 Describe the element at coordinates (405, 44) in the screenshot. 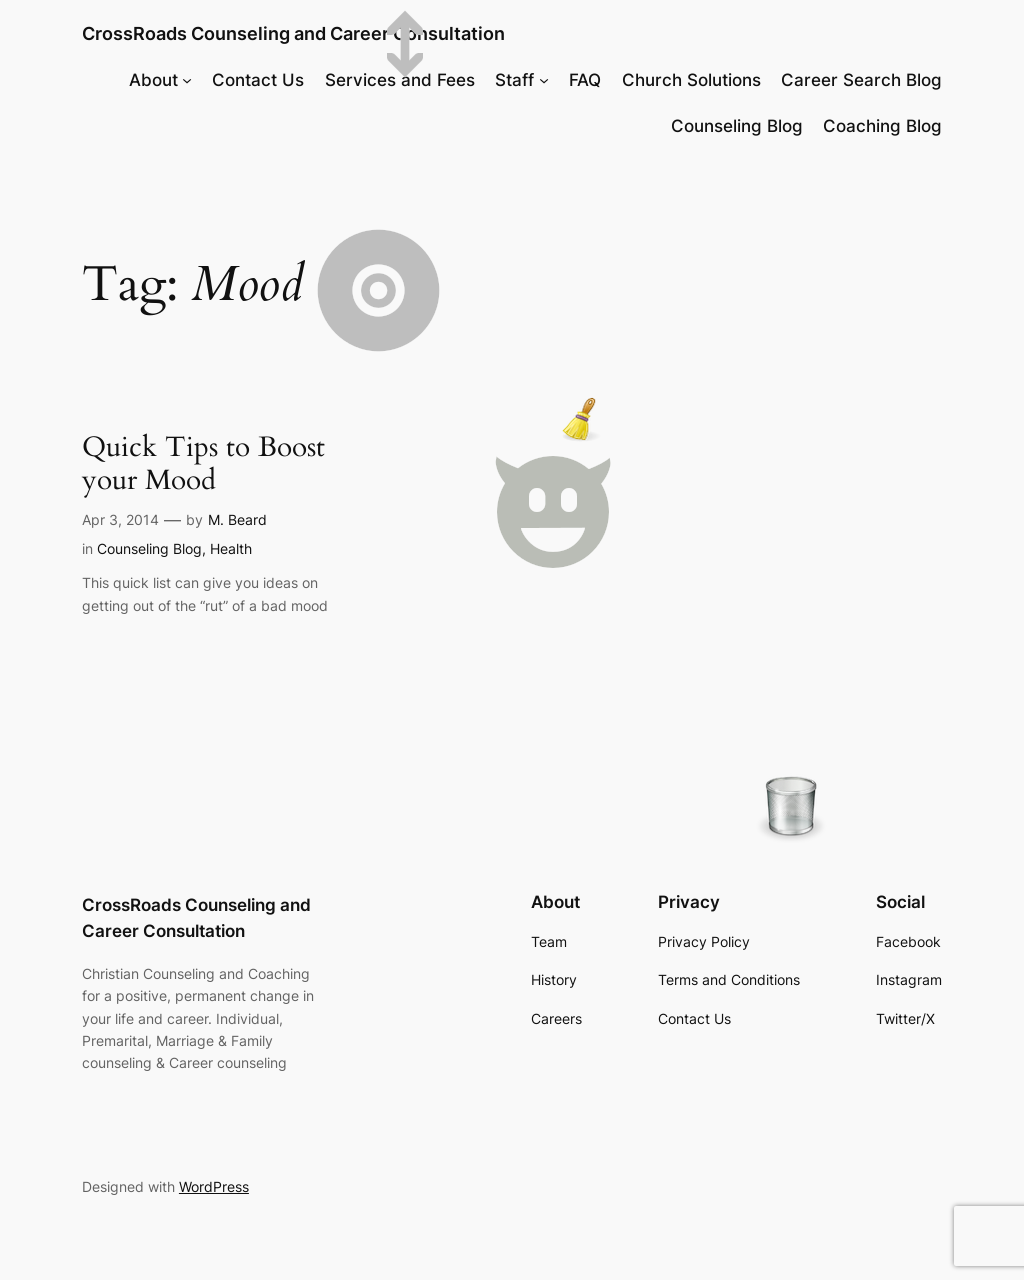

I see `flip object vertically` at that location.